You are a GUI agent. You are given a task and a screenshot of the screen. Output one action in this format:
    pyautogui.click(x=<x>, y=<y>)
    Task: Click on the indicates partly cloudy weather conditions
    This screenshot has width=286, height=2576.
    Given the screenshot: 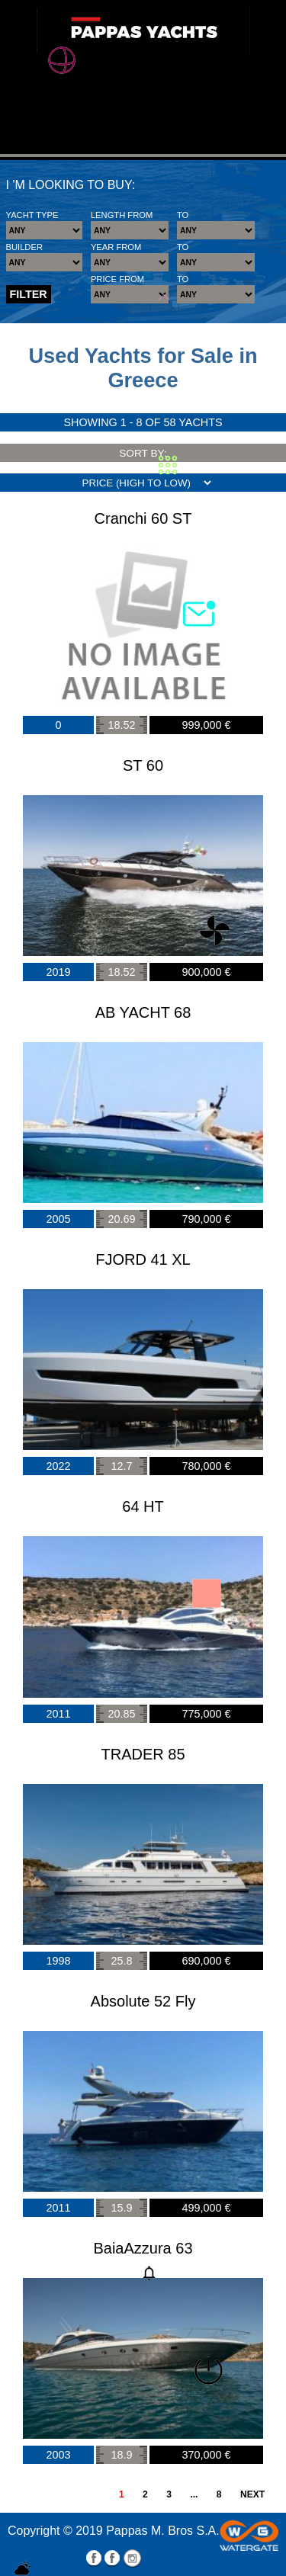 What is the action you would take?
    pyautogui.click(x=22, y=2568)
    